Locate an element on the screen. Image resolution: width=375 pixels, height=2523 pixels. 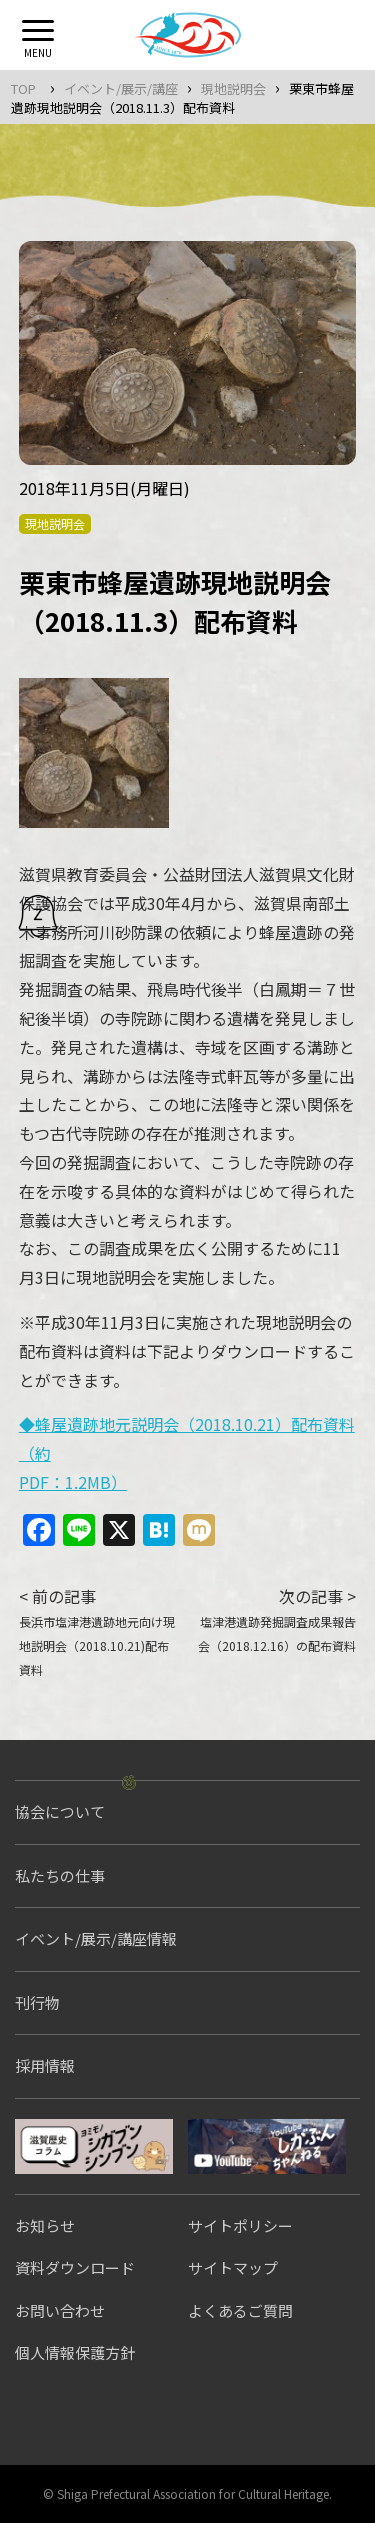
open NetEase Music app is located at coordinates (129, 1783).